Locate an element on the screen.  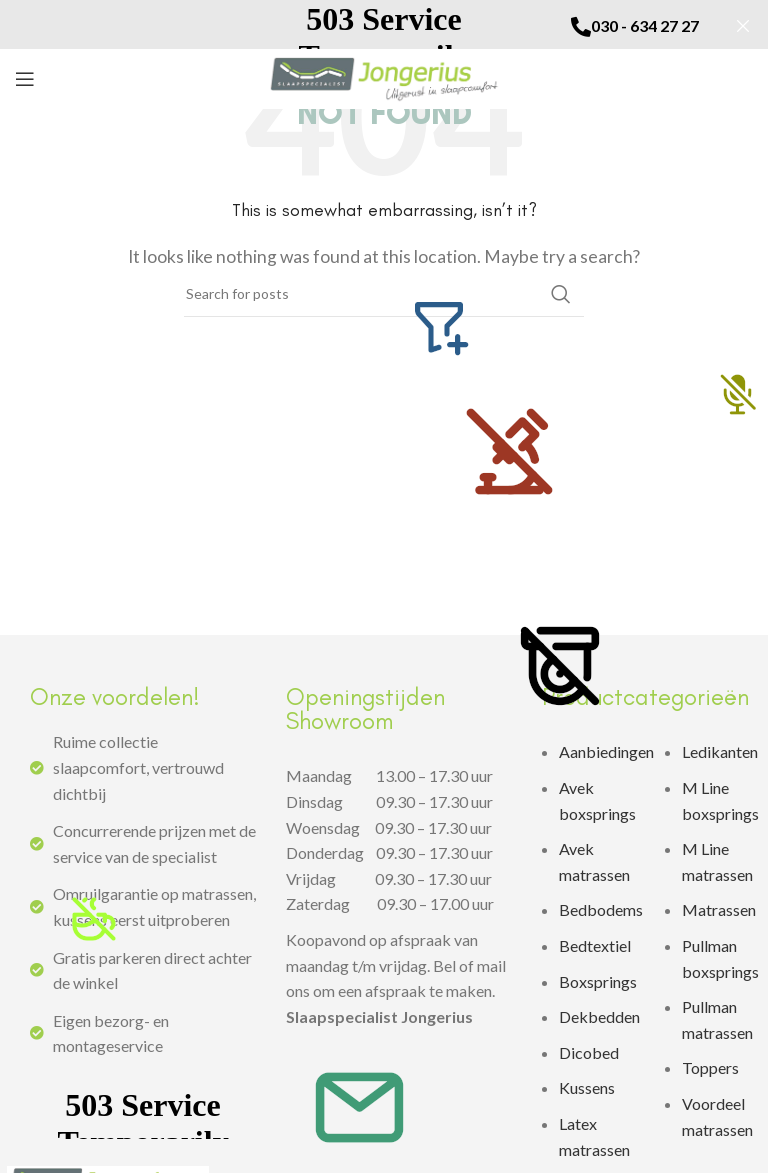
disable coffee break reminder is located at coordinates (94, 919).